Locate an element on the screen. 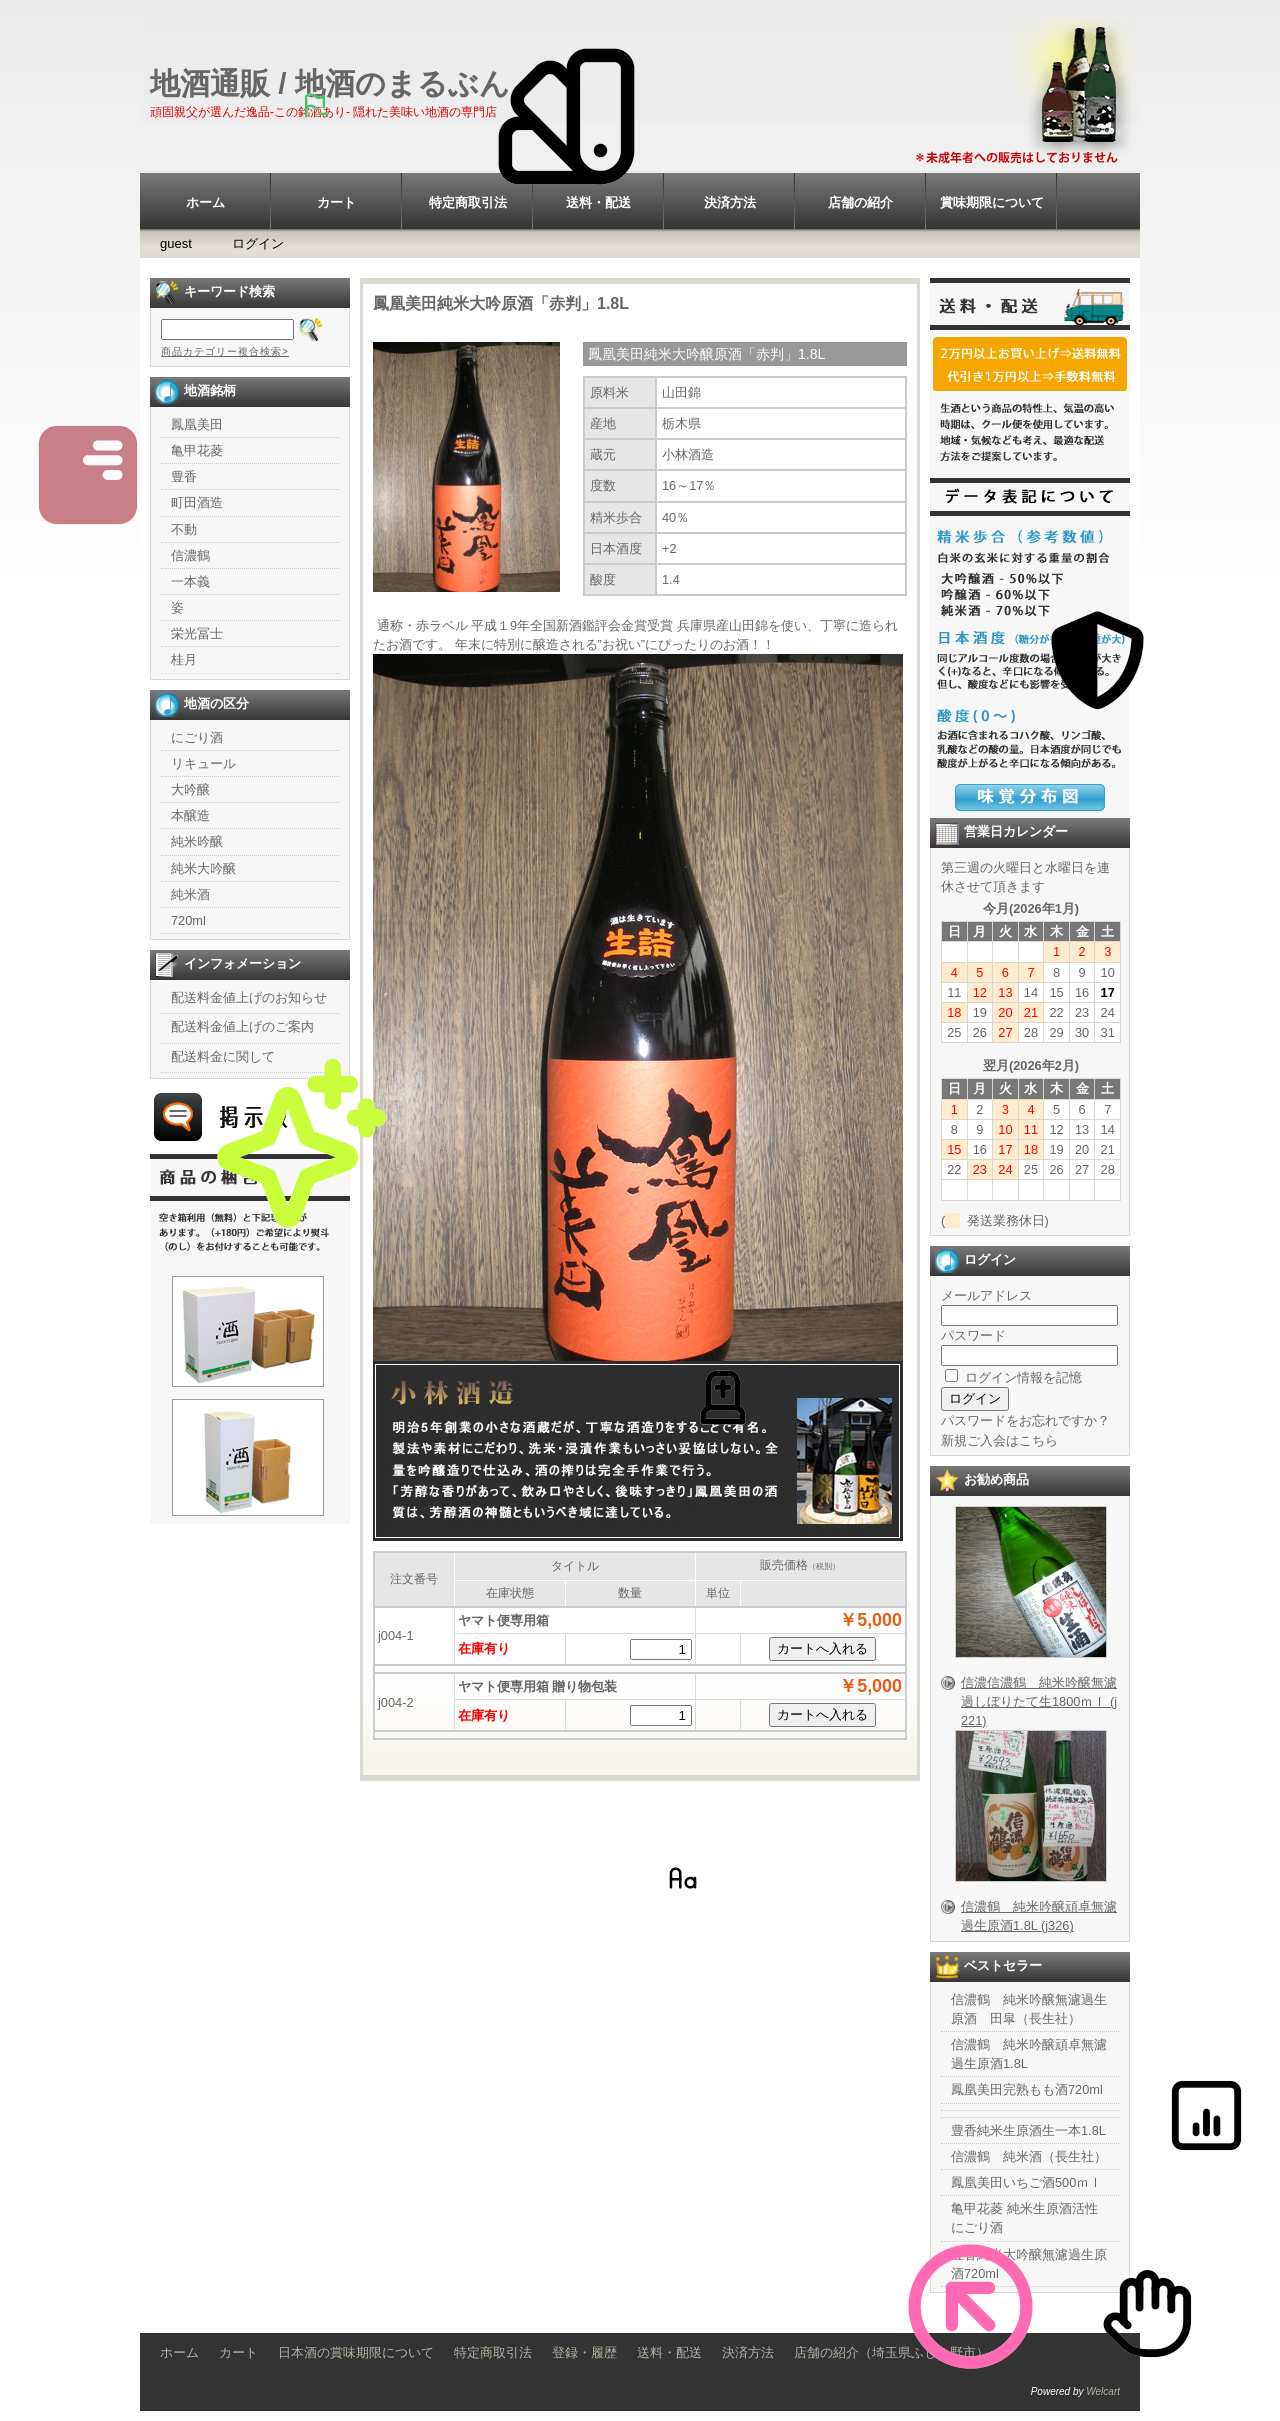 The height and width of the screenshot is (2421, 1280). access security or privacy settings is located at coordinates (1097, 660).